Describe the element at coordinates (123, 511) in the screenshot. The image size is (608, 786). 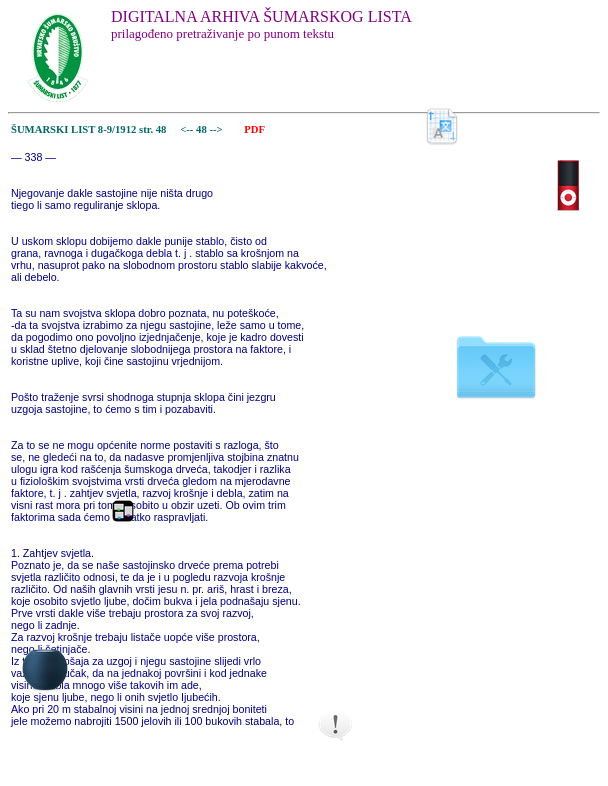
I see `open mission control to view all open windows` at that location.